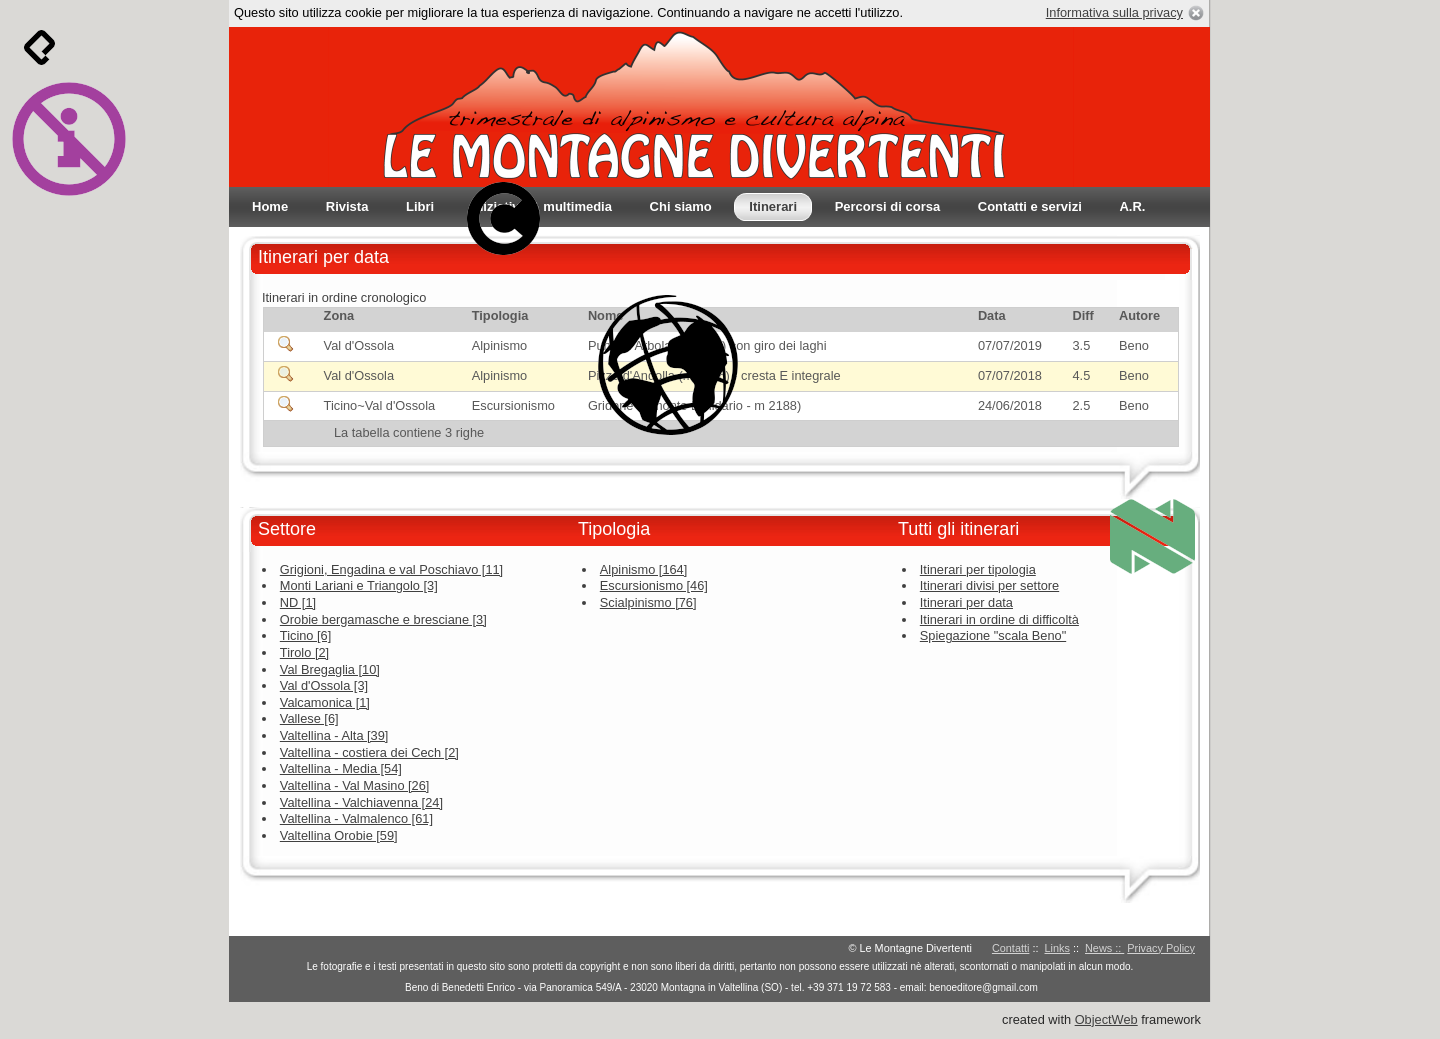 The width and height of the screenshot is (1440, 1039). What do you see at coordinates (503, 218) in the screenshot?
I see `Cloudera company logo` at bounding box center [503, 218].